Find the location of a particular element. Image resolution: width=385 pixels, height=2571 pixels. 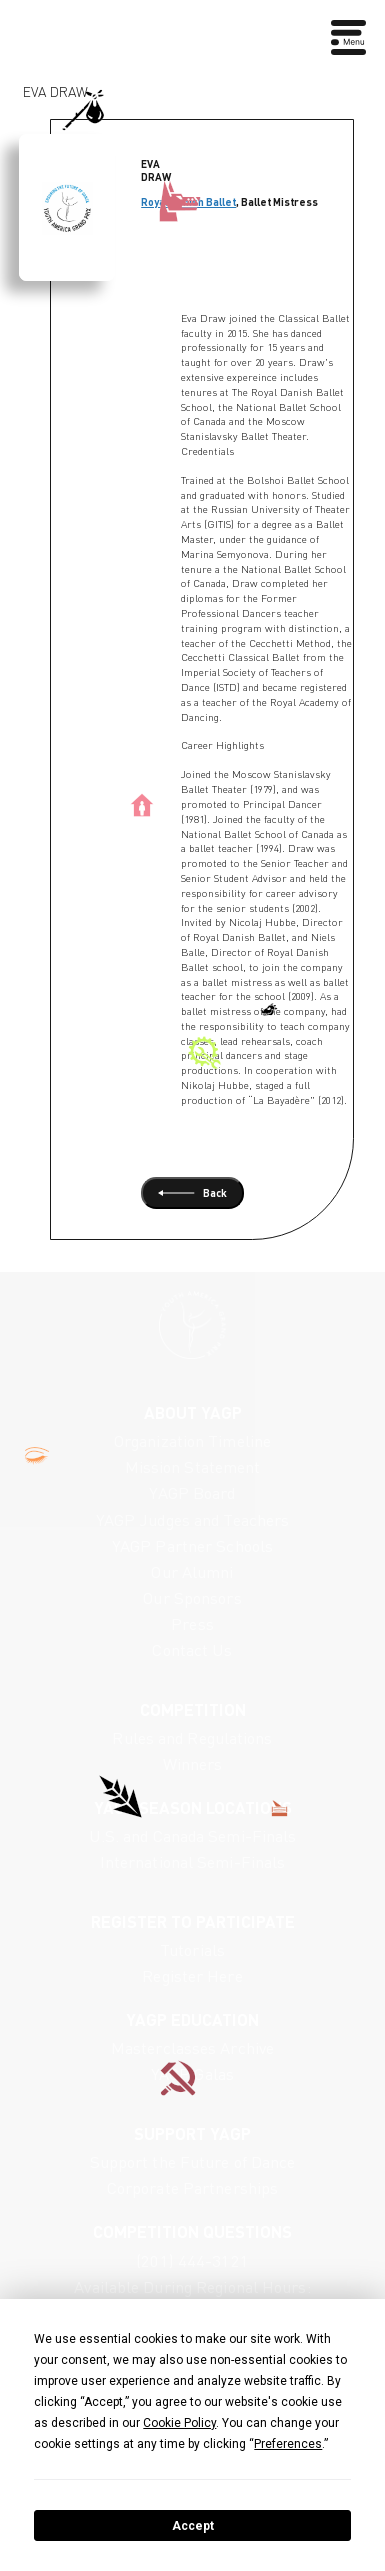

access boxing or fighting game mode is located at coordinates (279, 1808).